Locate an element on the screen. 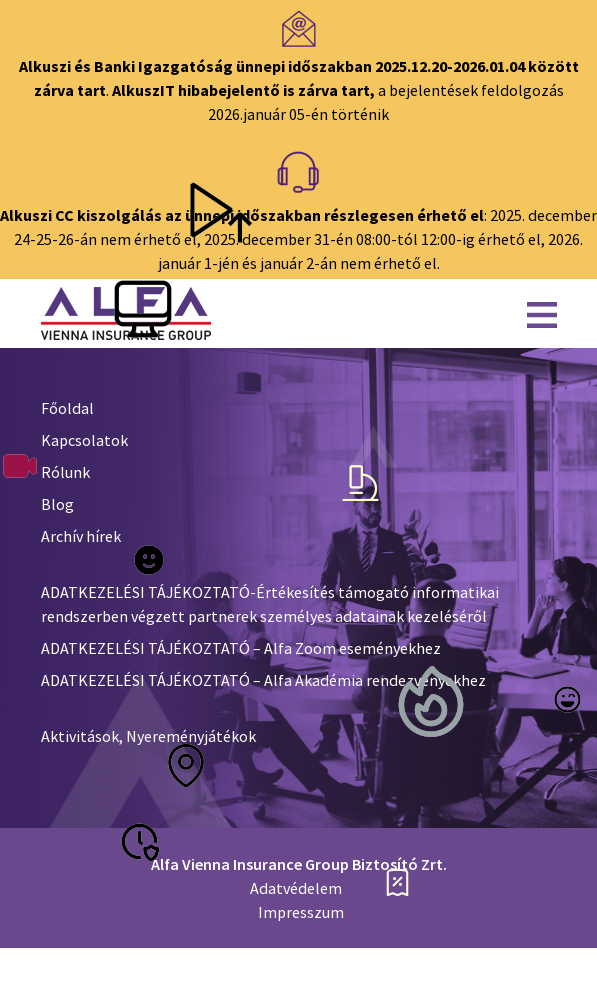  view or set a location on the map is located at coordinates (186, 765).